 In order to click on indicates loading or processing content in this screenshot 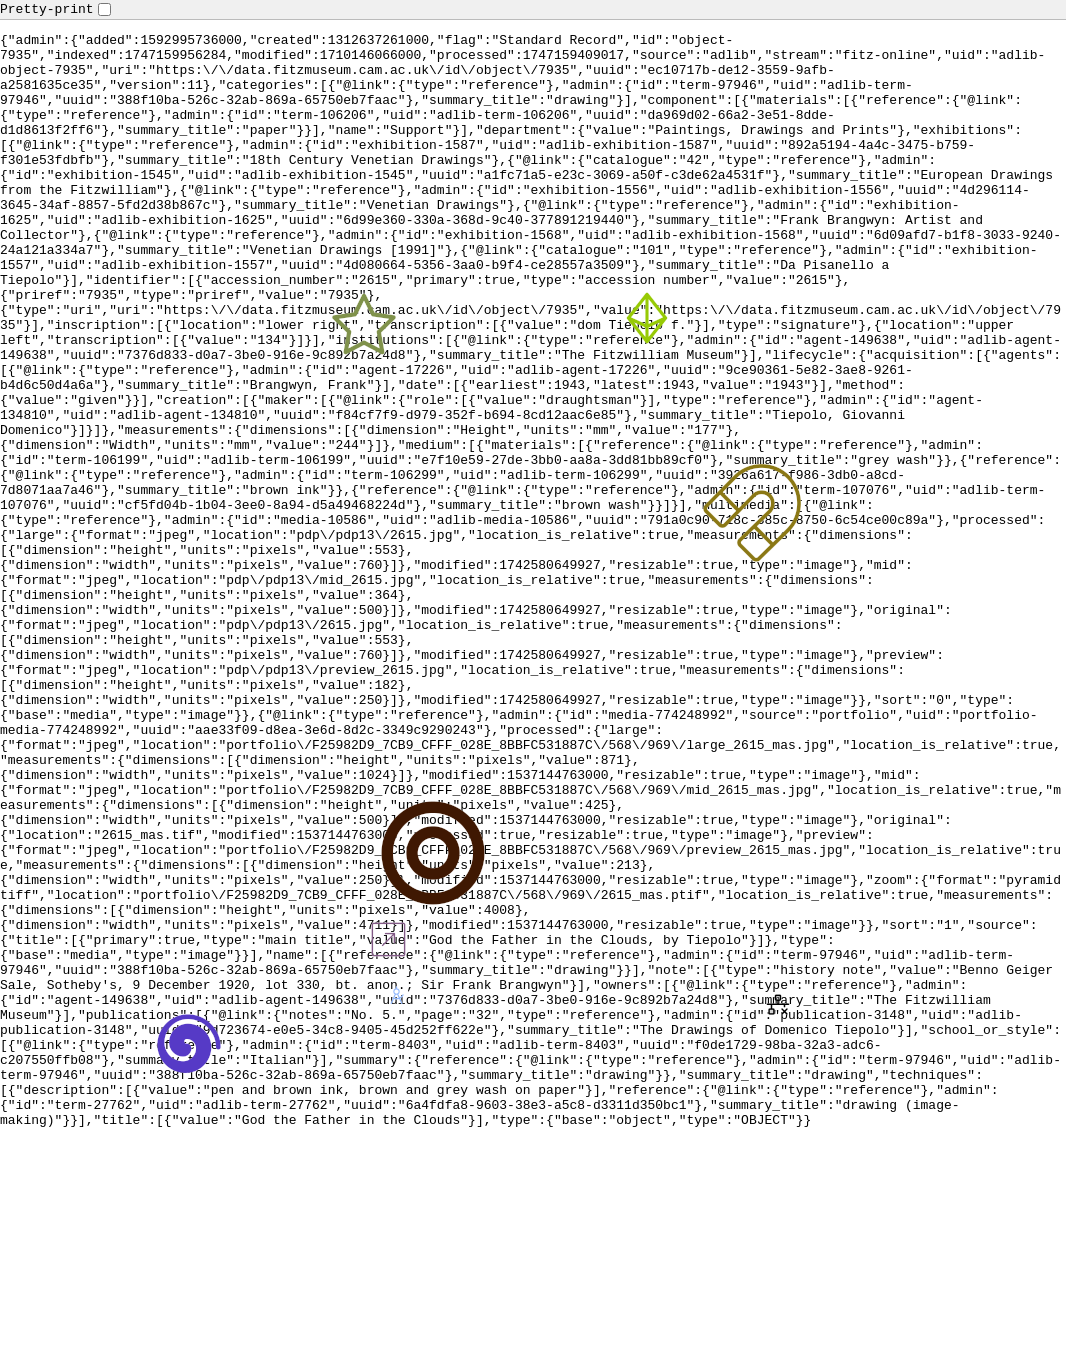, I will do `click(185, 1042)`.